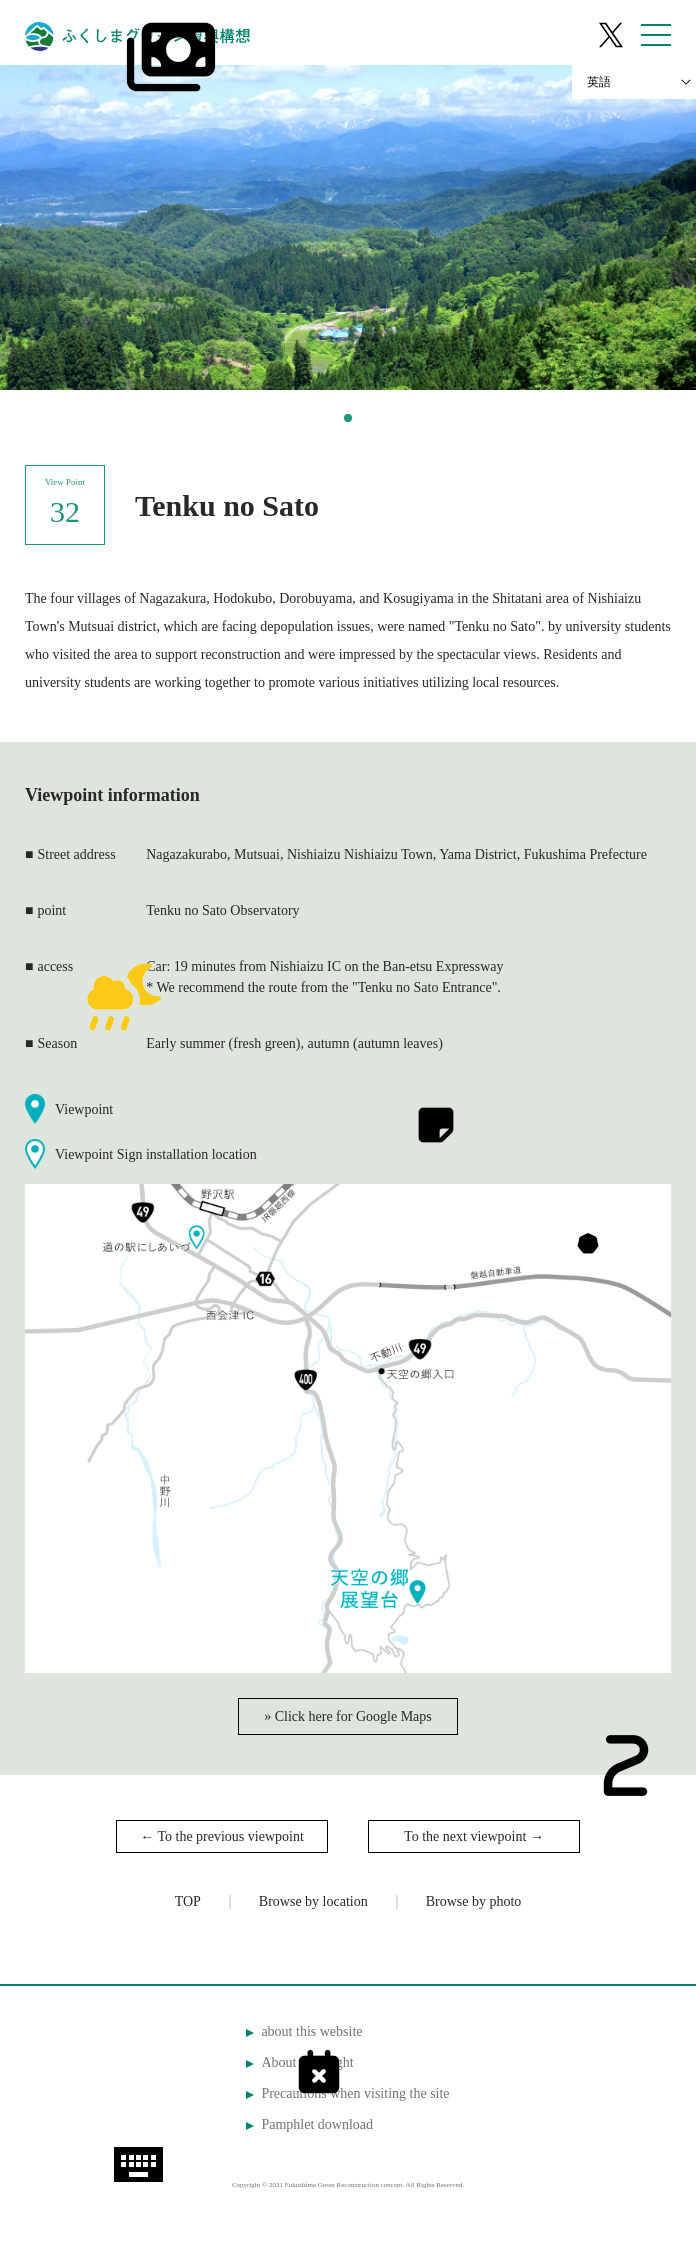 The height and width of the screenshot is (2241, 696). Describe the element at coordinates (138, 2164) in the screenshot. I see `open the on-screen keyboard` at that location.